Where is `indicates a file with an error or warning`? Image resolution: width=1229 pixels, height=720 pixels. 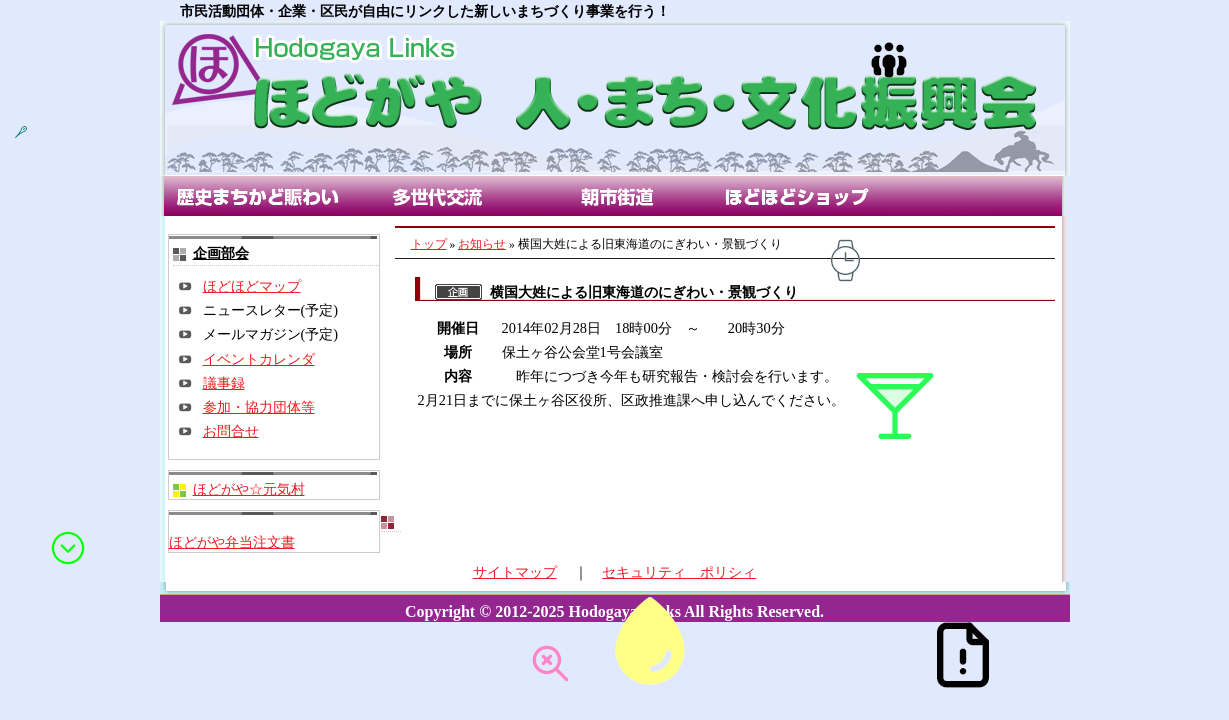 indicates a file with an error or warning is located at coordinates (963, 655).